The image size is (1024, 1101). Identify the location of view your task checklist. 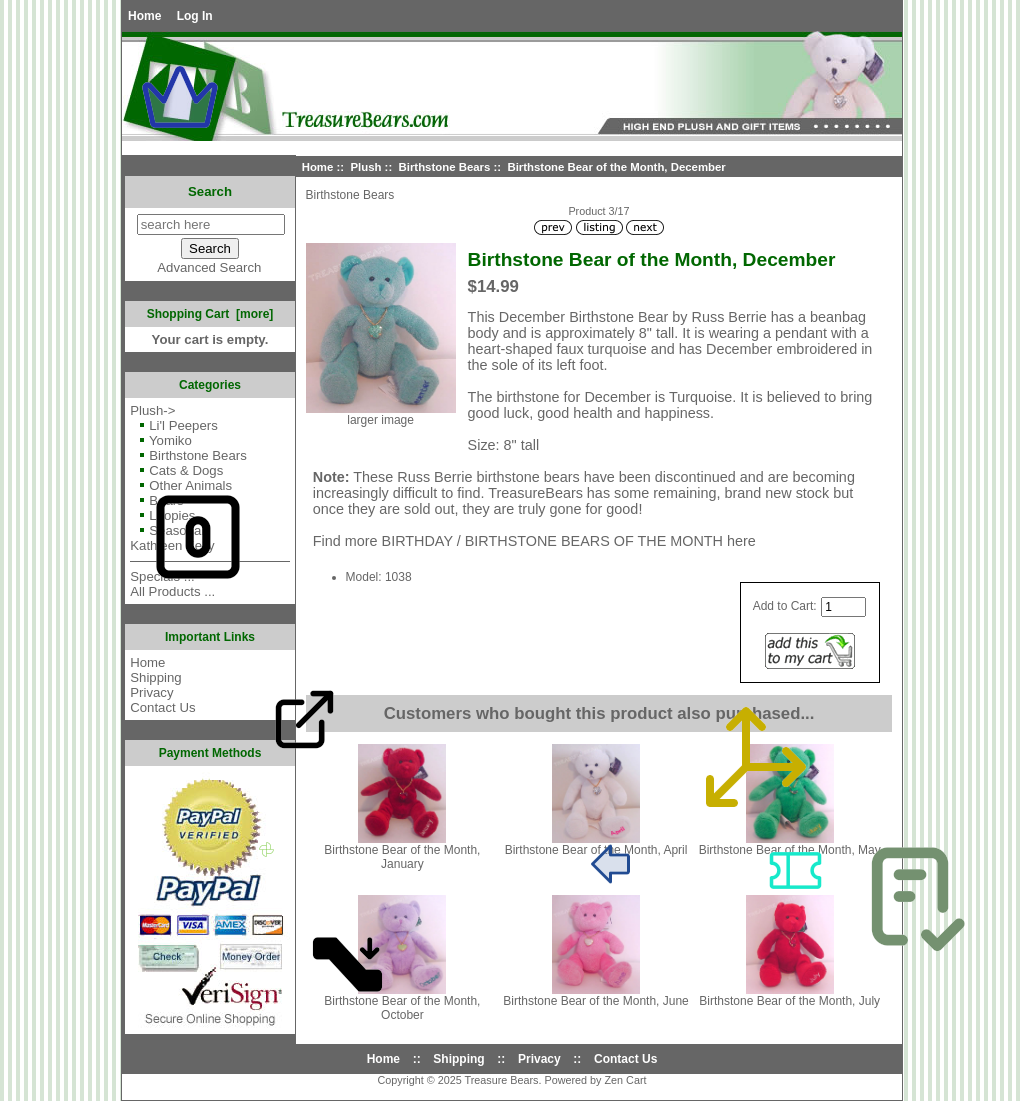
(915, 896).